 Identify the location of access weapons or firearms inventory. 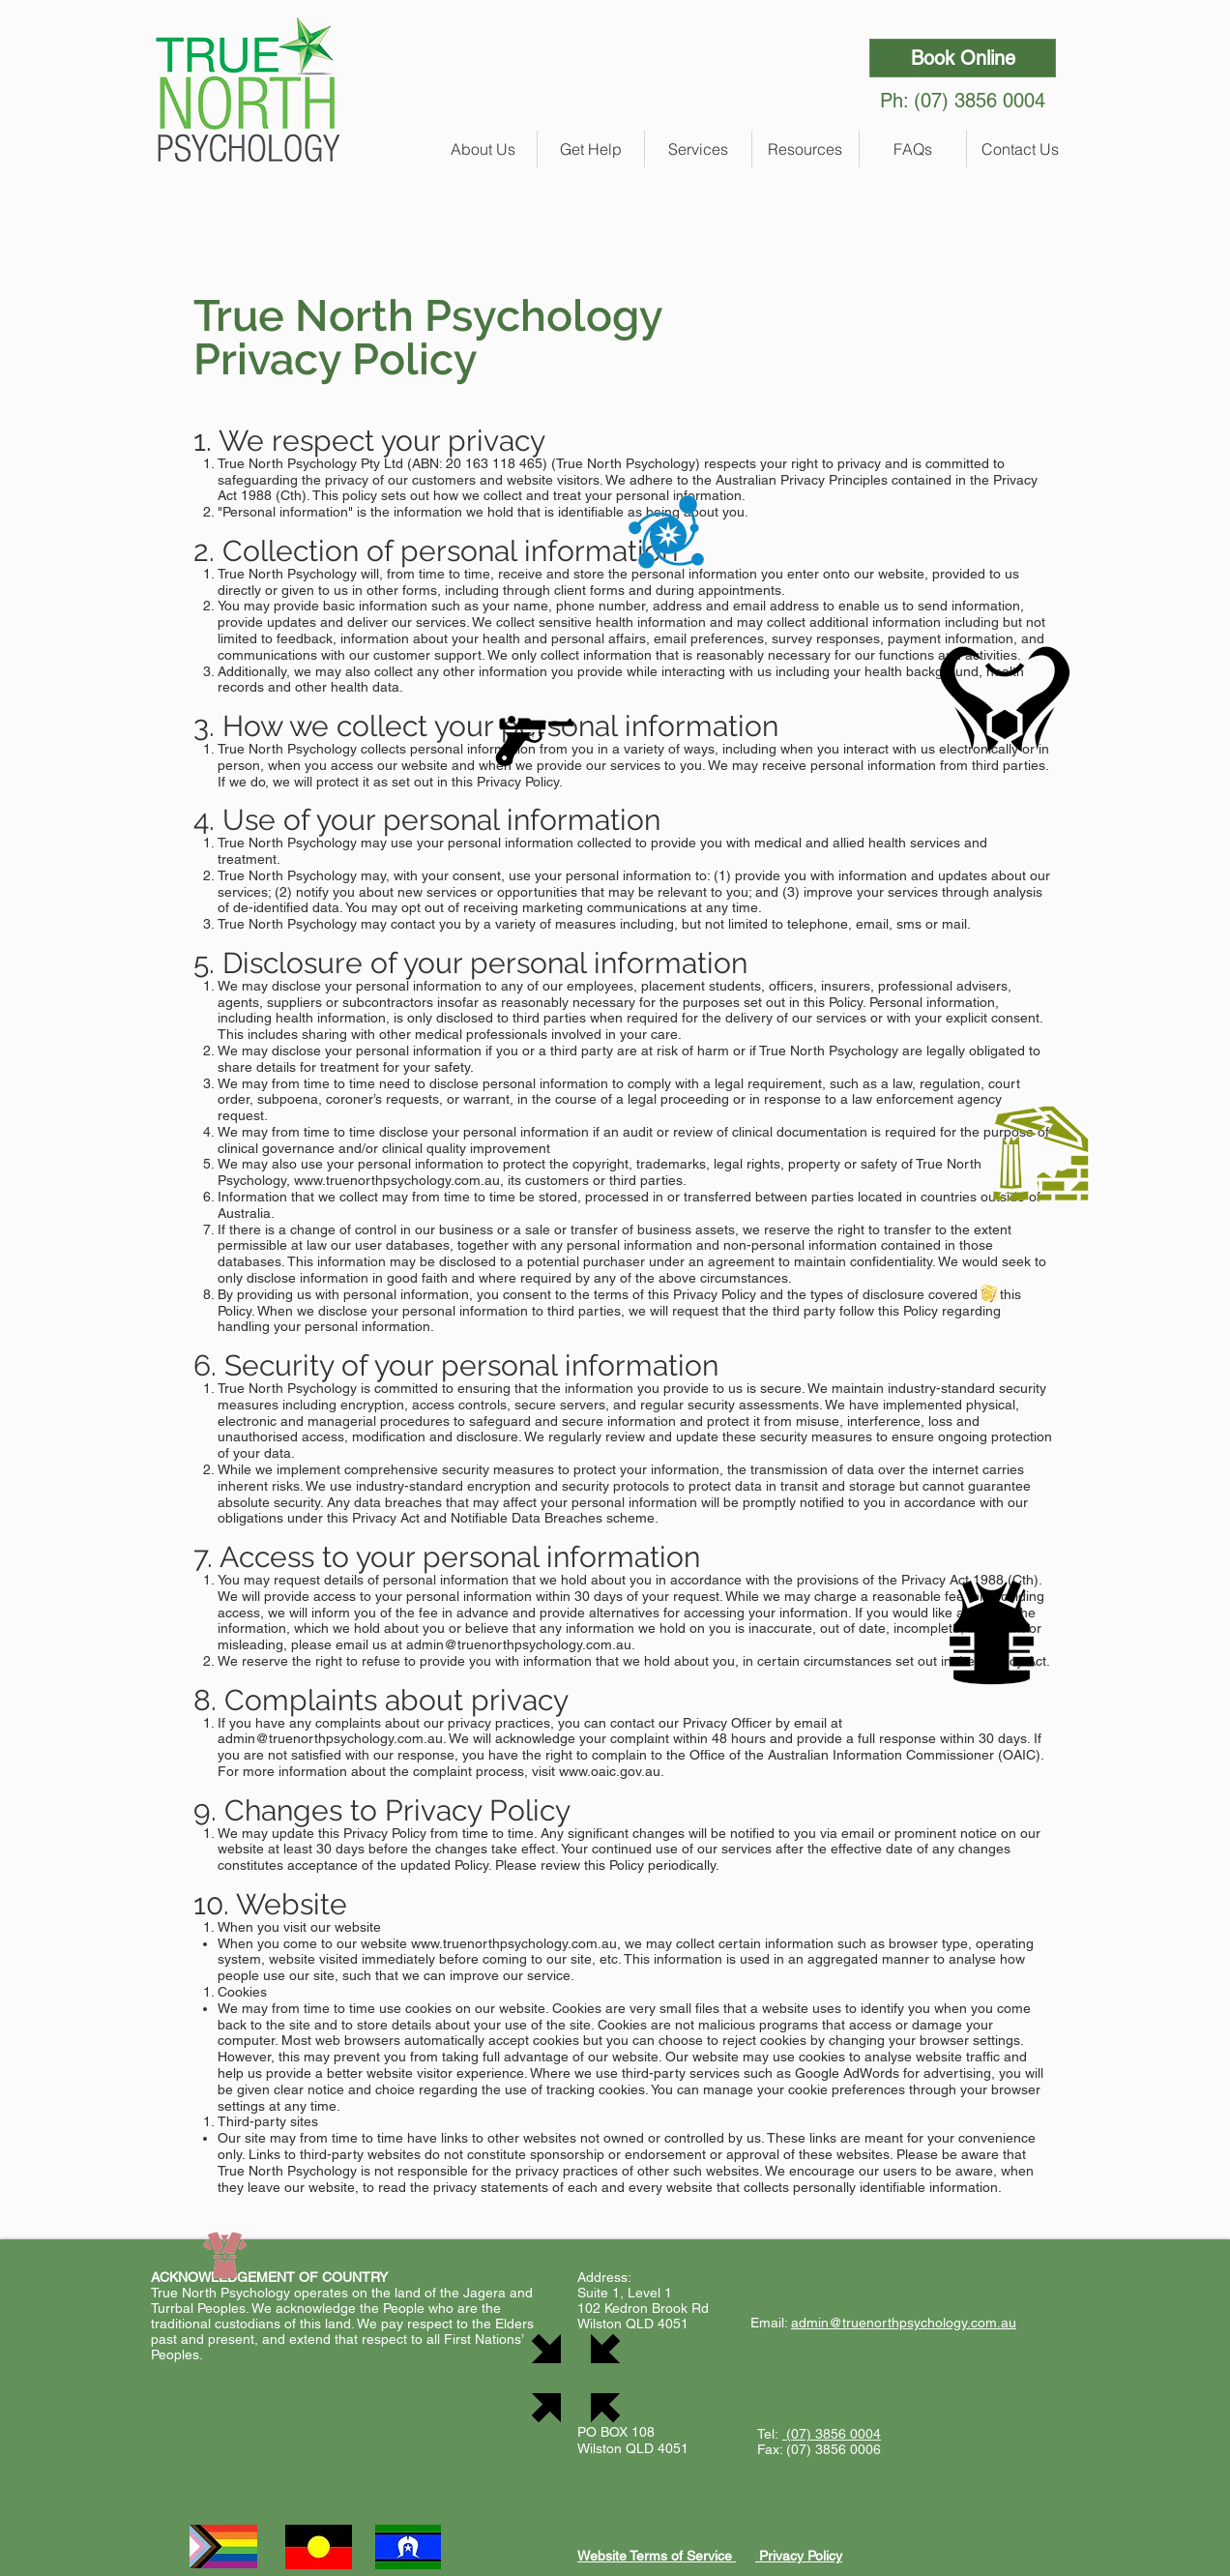
(535, 741).